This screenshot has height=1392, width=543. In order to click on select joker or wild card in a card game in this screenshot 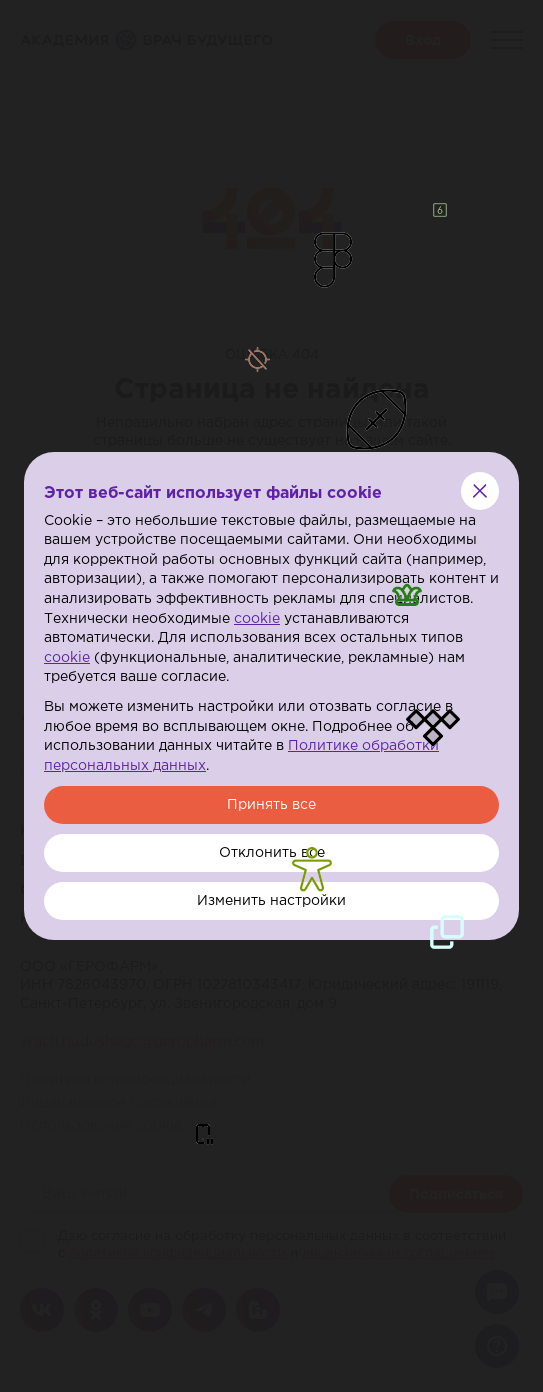, I will do `click(407, 594)`.